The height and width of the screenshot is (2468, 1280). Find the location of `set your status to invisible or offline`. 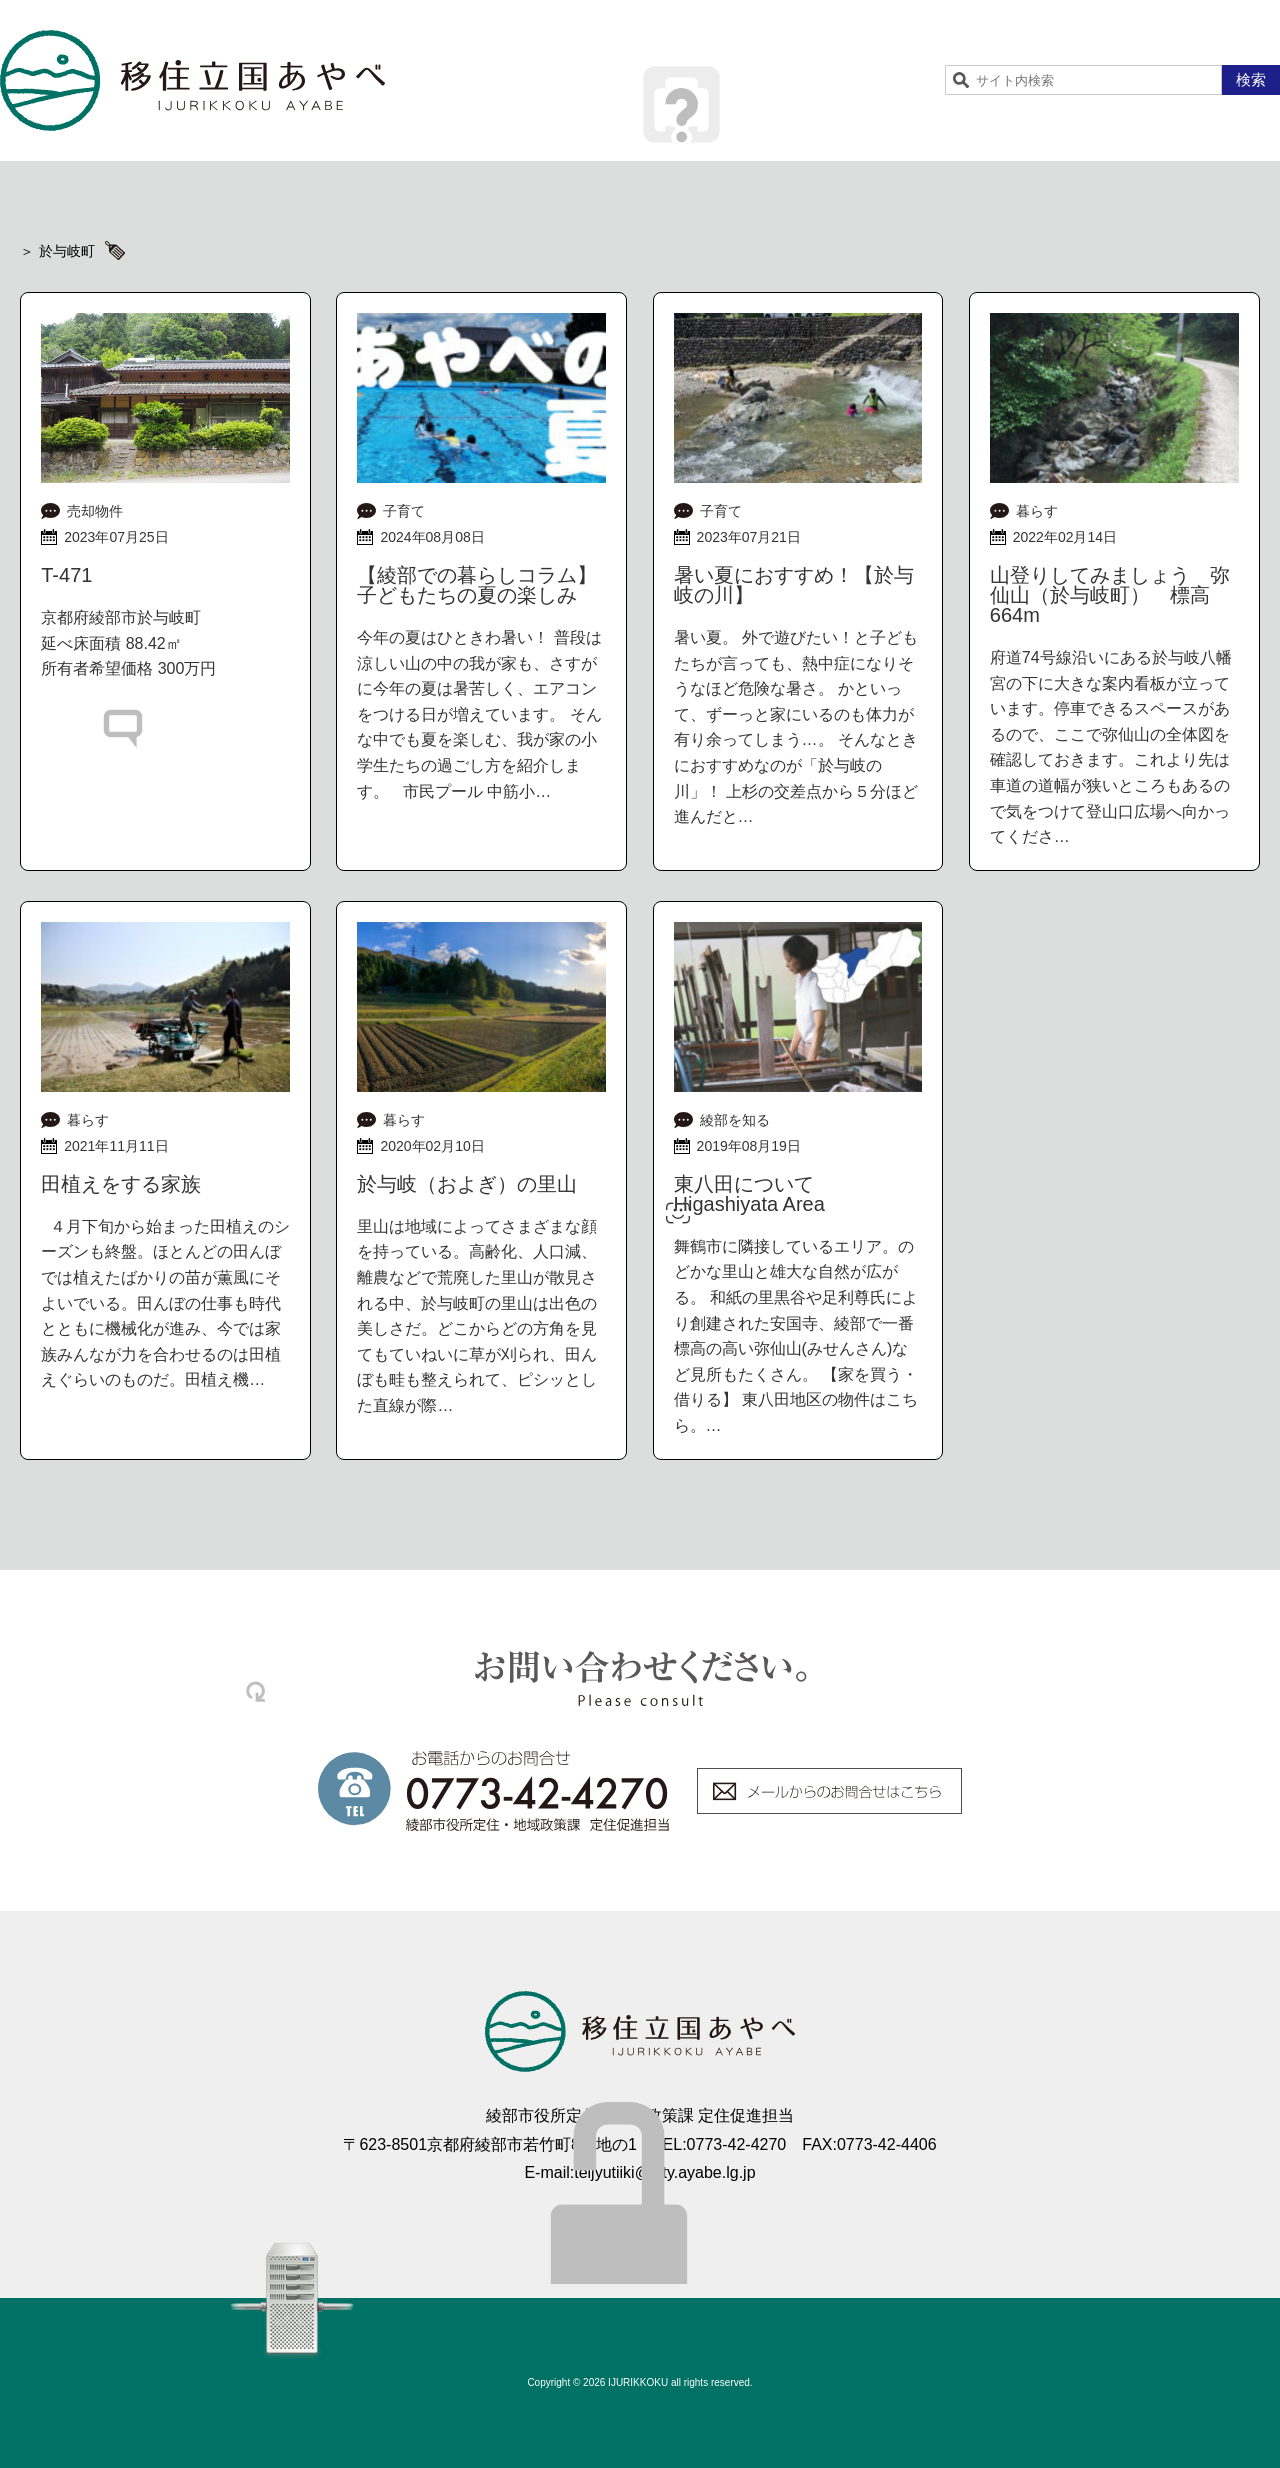

set your status to invisible or offline is located at coordinates (123, 729).